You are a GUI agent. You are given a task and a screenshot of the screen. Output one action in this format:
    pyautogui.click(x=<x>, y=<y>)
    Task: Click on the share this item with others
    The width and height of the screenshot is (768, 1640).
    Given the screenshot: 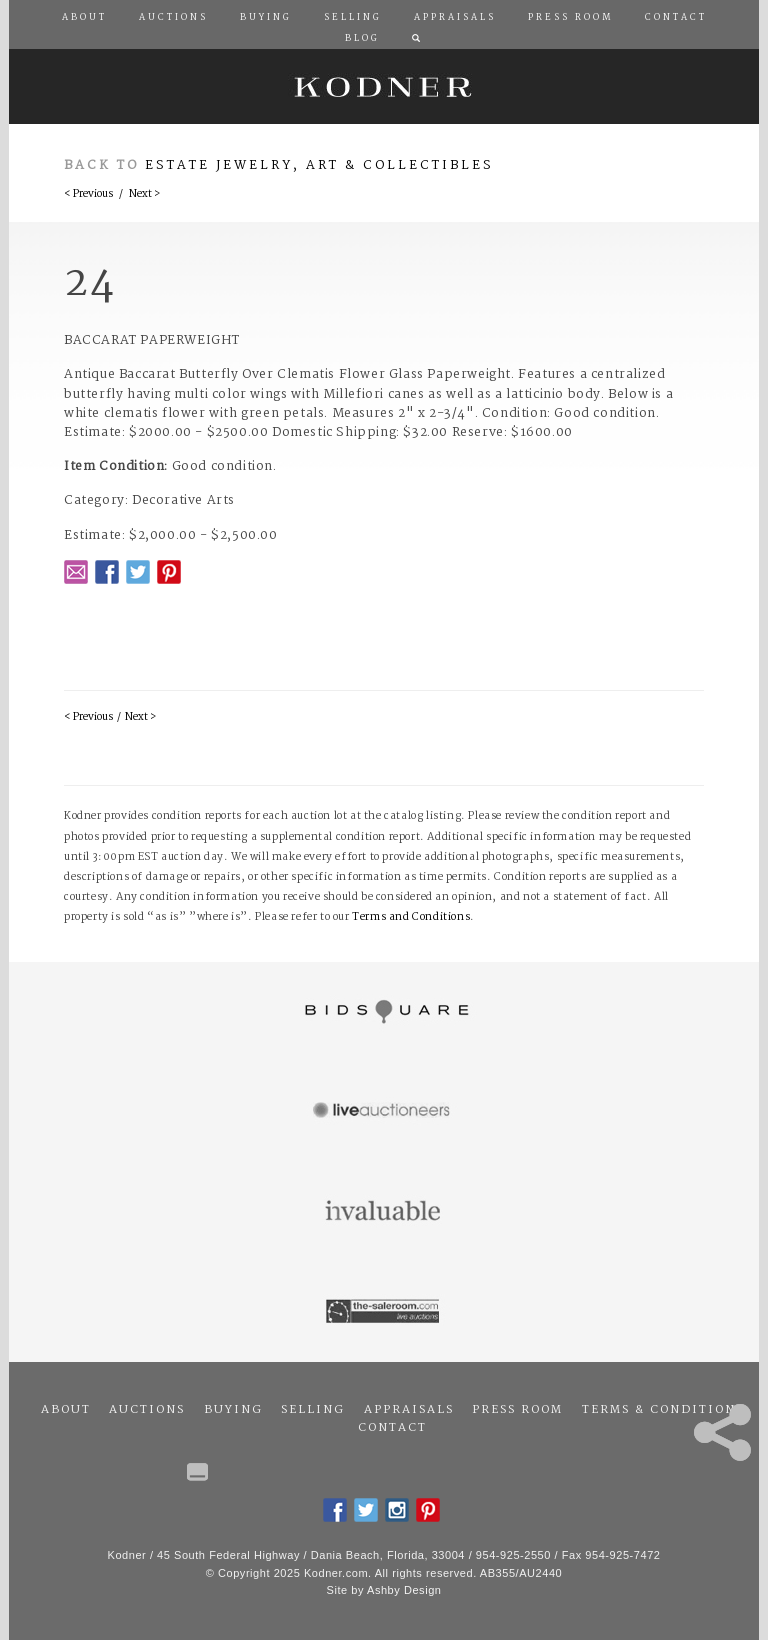 What is the action you would take?
    pyautogui.click(x=722, y=1432)
    